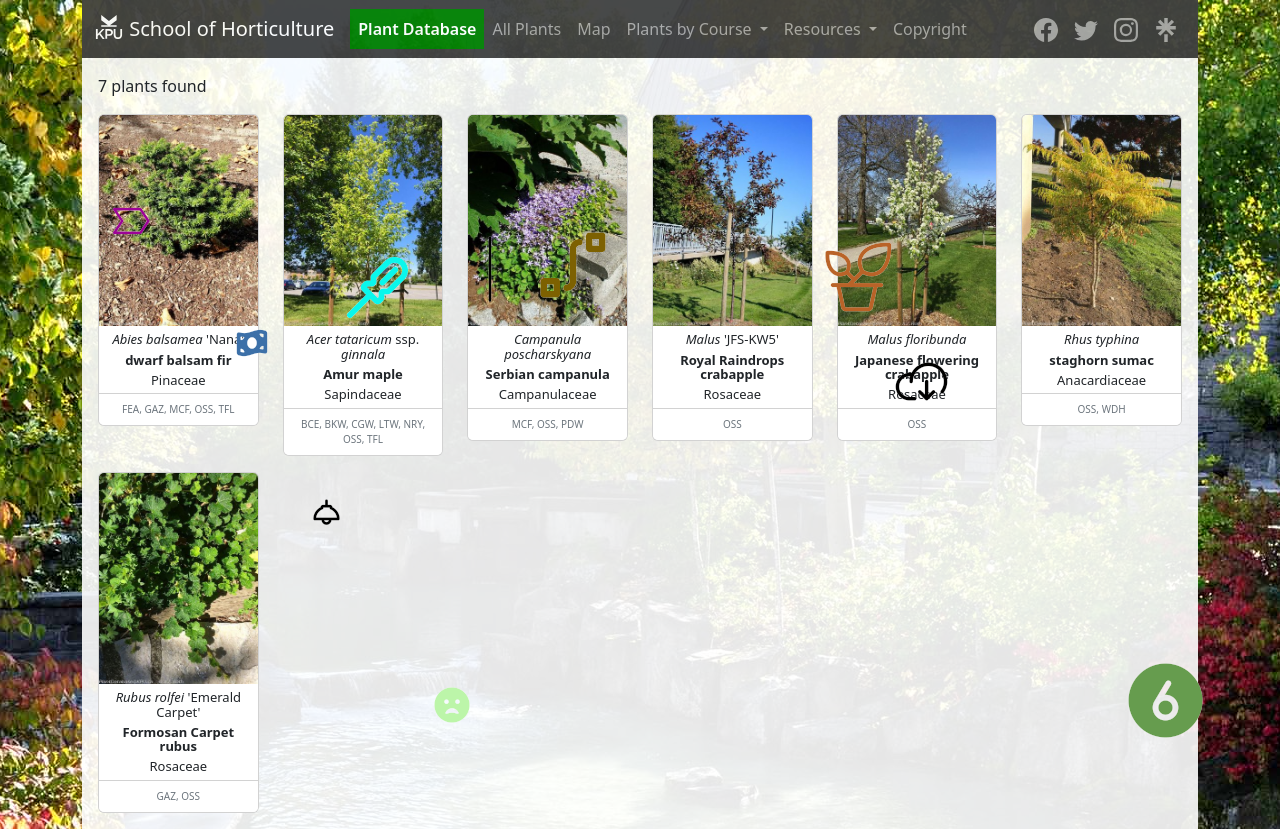 The image size is (1280, 829). Describe the element at coordinates (377, 287) in the screenshot. I see `access settings or configuration options` at that location.